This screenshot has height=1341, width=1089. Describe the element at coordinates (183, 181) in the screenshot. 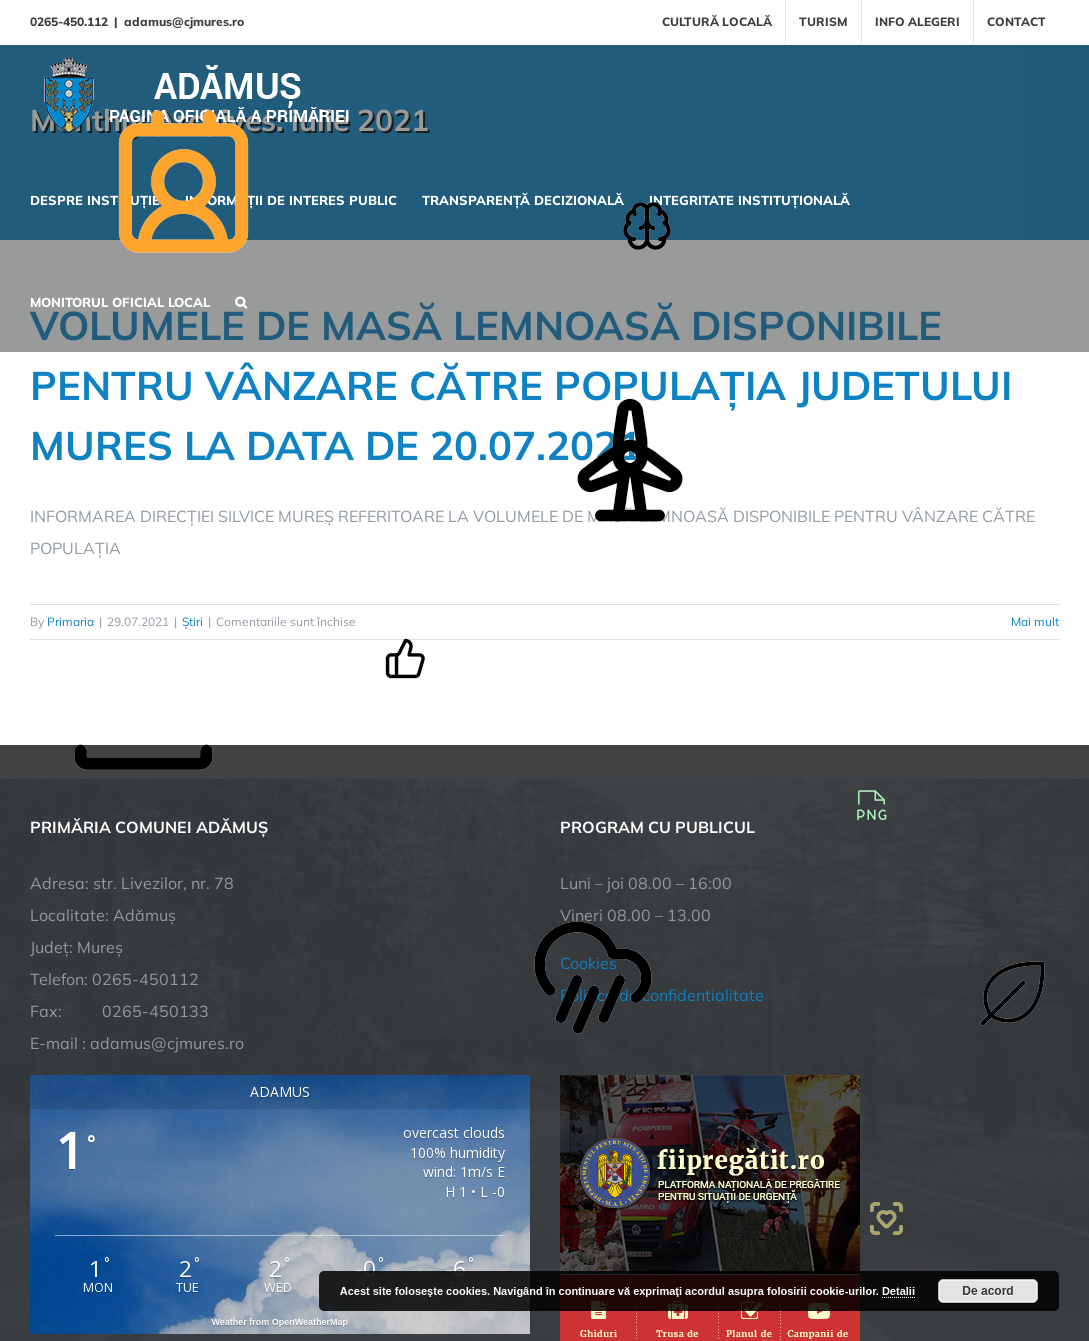

I see `view contact details` at that location.